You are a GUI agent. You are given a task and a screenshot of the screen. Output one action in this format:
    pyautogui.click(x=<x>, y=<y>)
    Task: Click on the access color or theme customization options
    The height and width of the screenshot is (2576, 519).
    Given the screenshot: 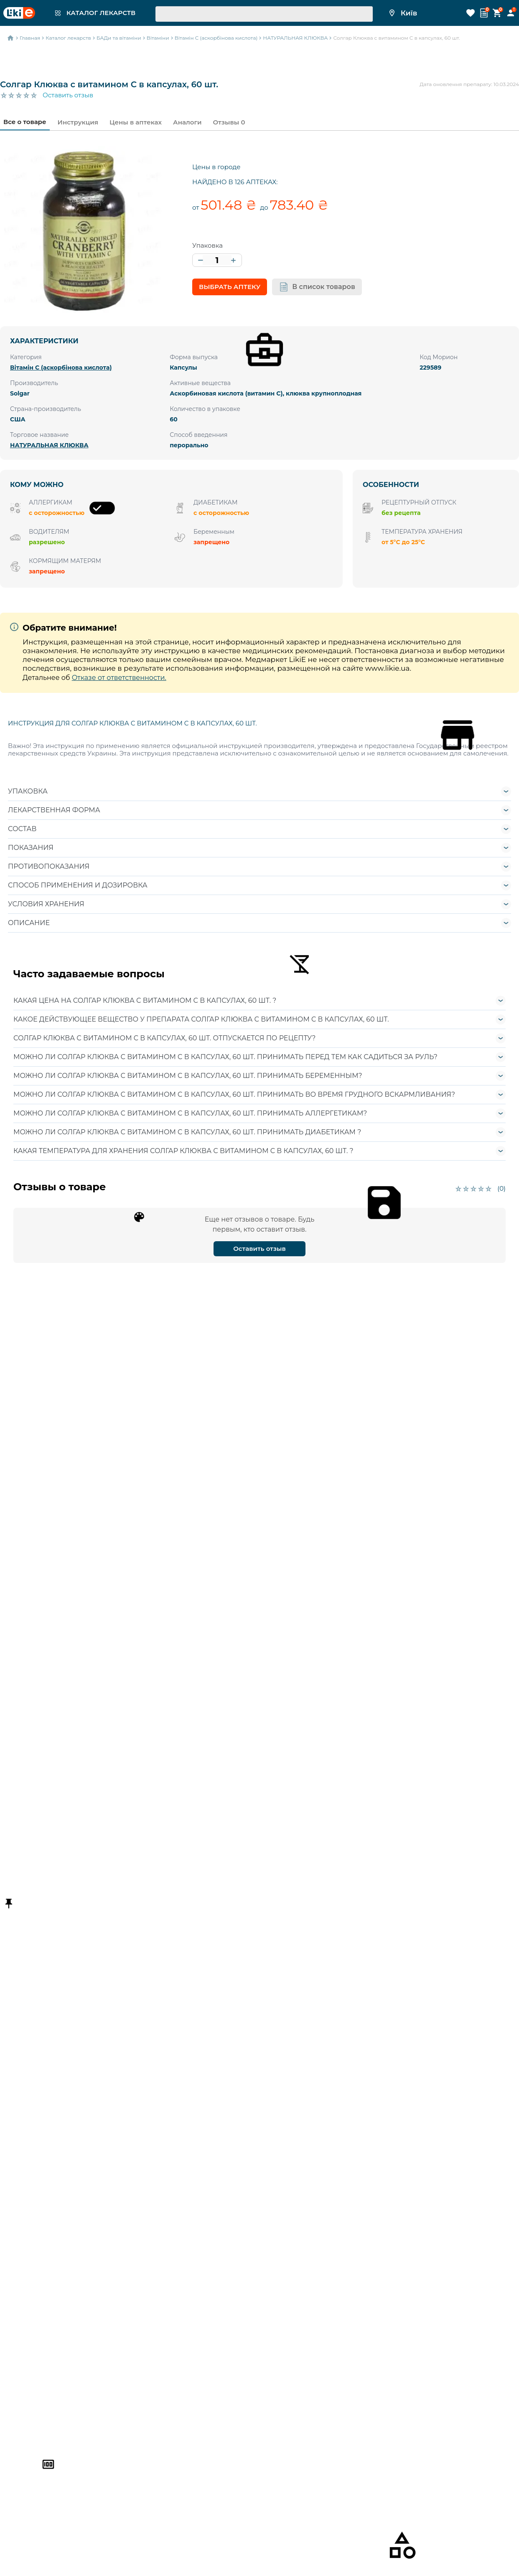 What is the action you would take?
    pyautogui.click(x=139, y=1217)
    